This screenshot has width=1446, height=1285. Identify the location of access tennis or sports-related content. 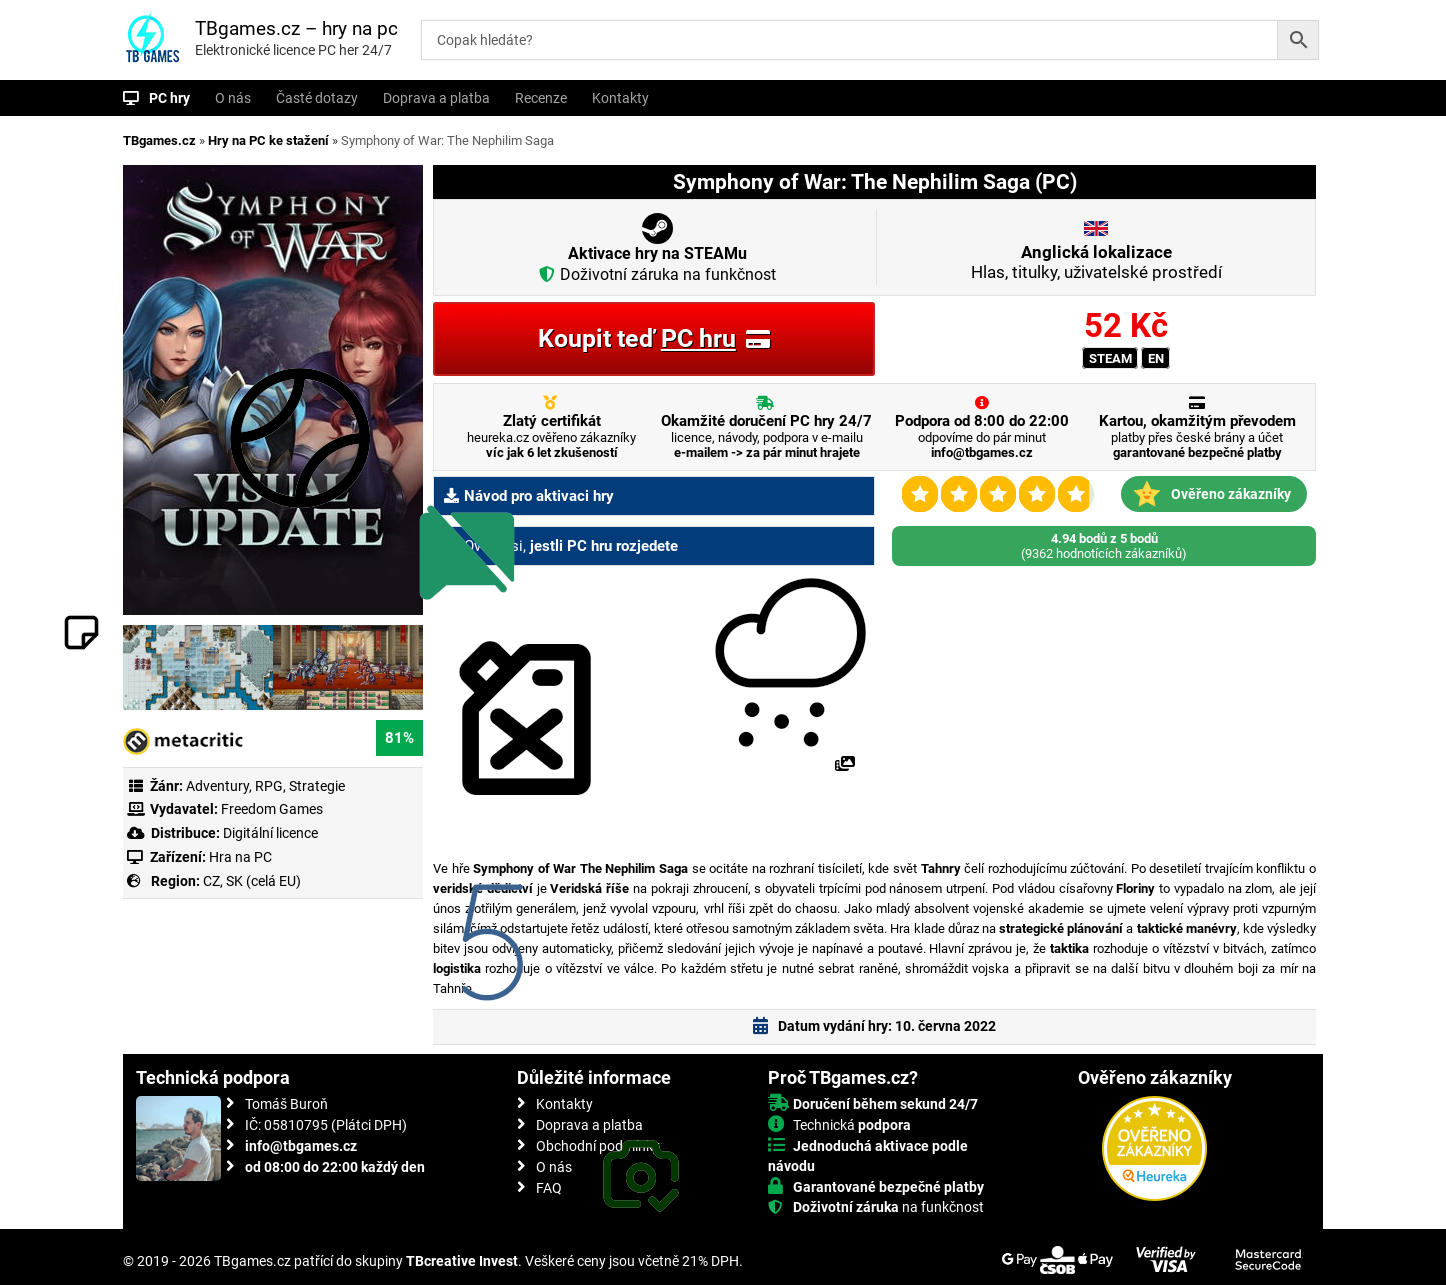
(300, 438).